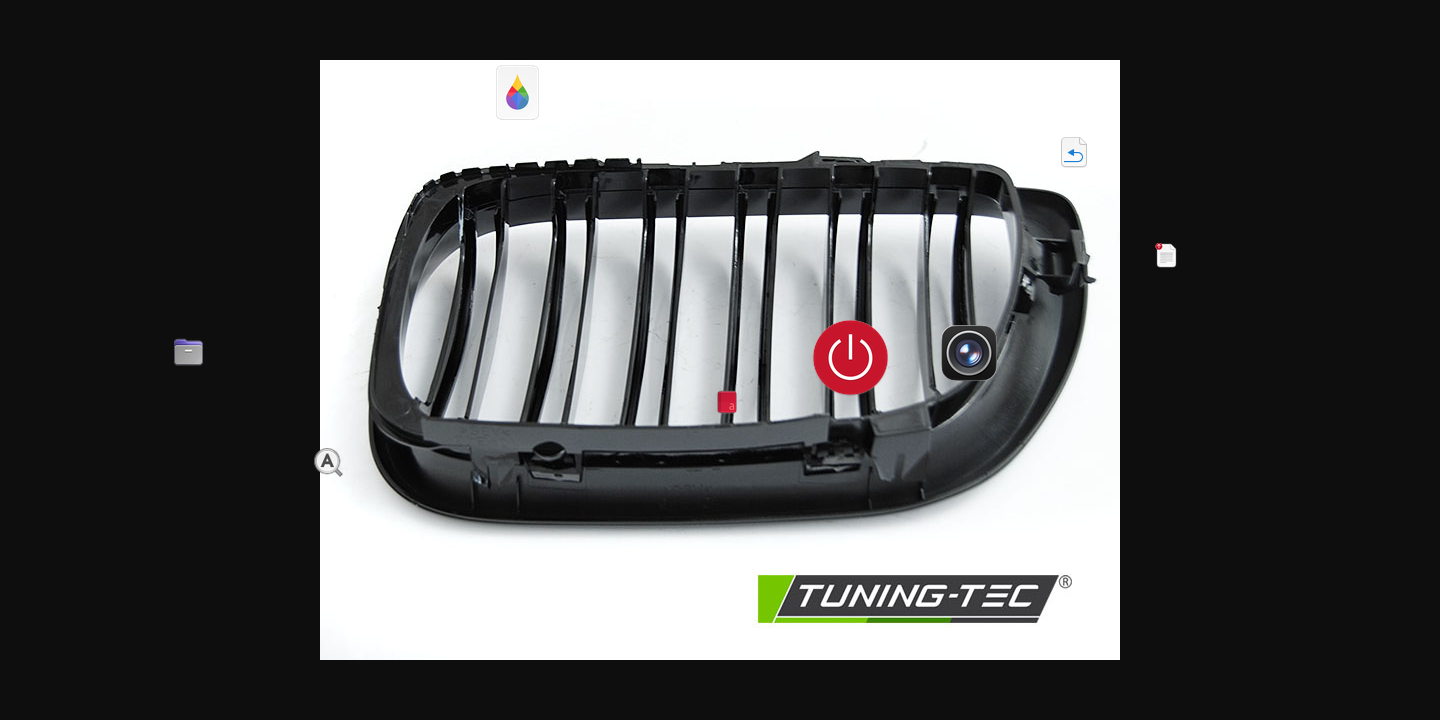  What do you see at coordinates (1166, 255) in the screenshot?
I see `send file via bluetooth` at bounding box center [1166, 255].